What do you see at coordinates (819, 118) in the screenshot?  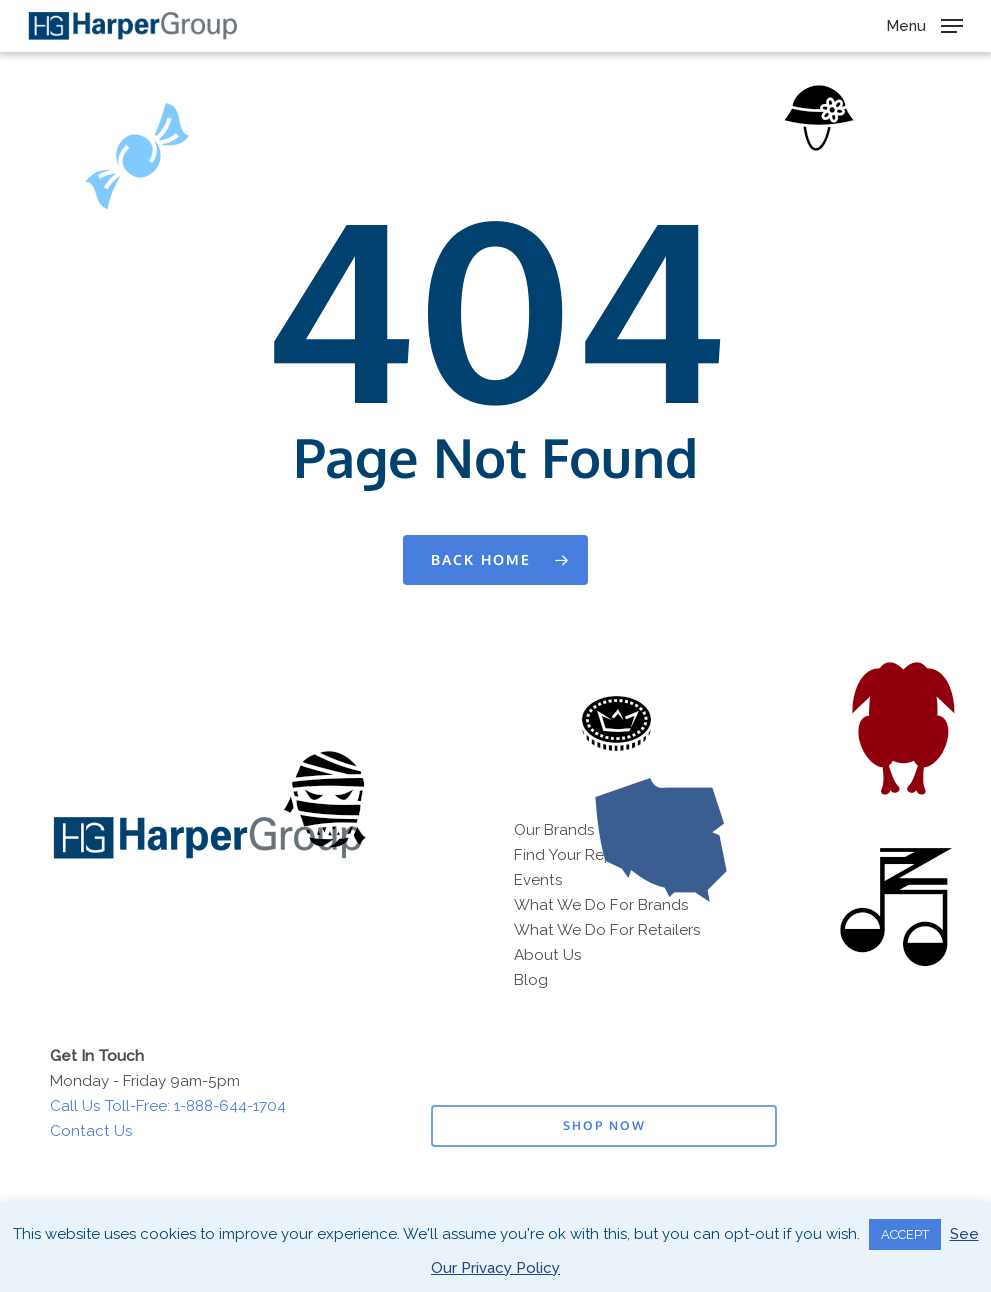 I see `select a flower hat accessory for your character` at bounding box center [819, 118].